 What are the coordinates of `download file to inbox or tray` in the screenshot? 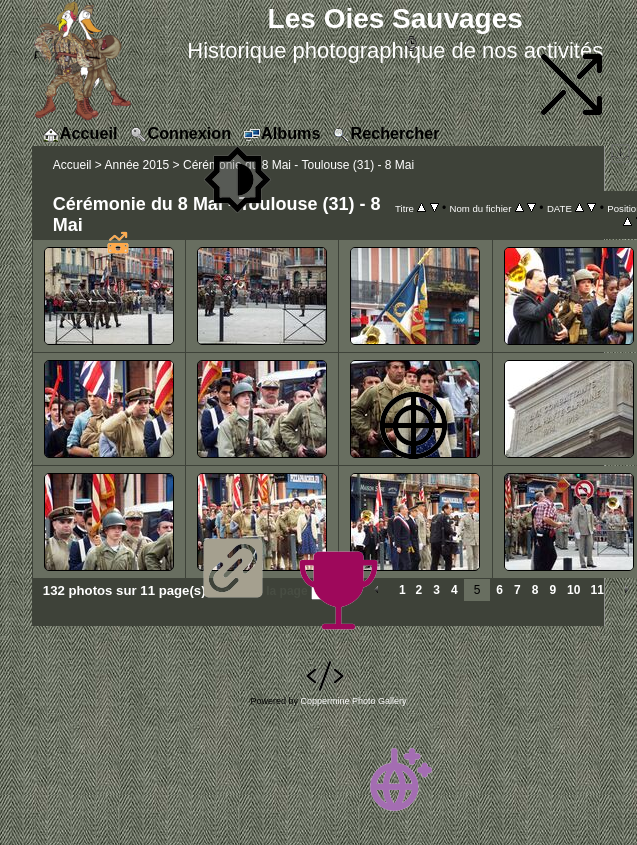 It's located at (620, 153).